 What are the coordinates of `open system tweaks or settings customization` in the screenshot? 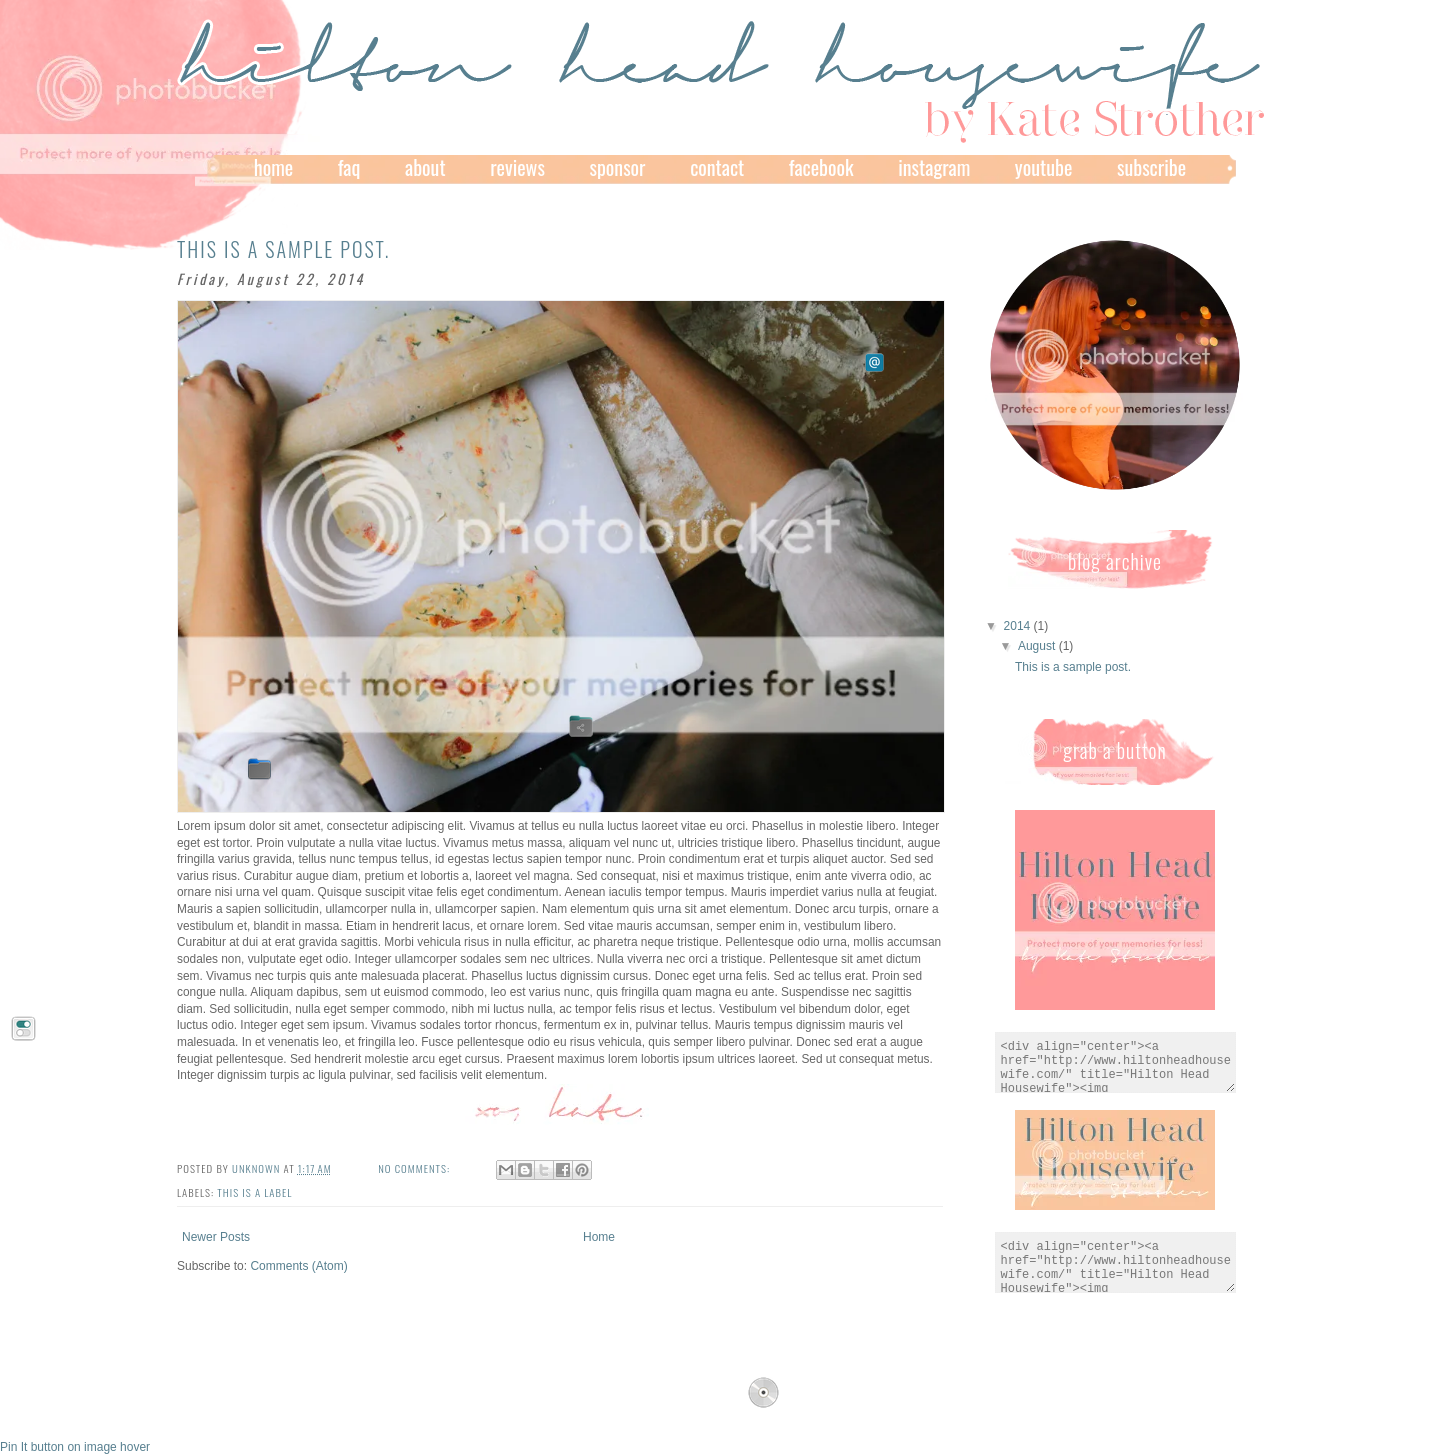 It's located at (23, 1028).